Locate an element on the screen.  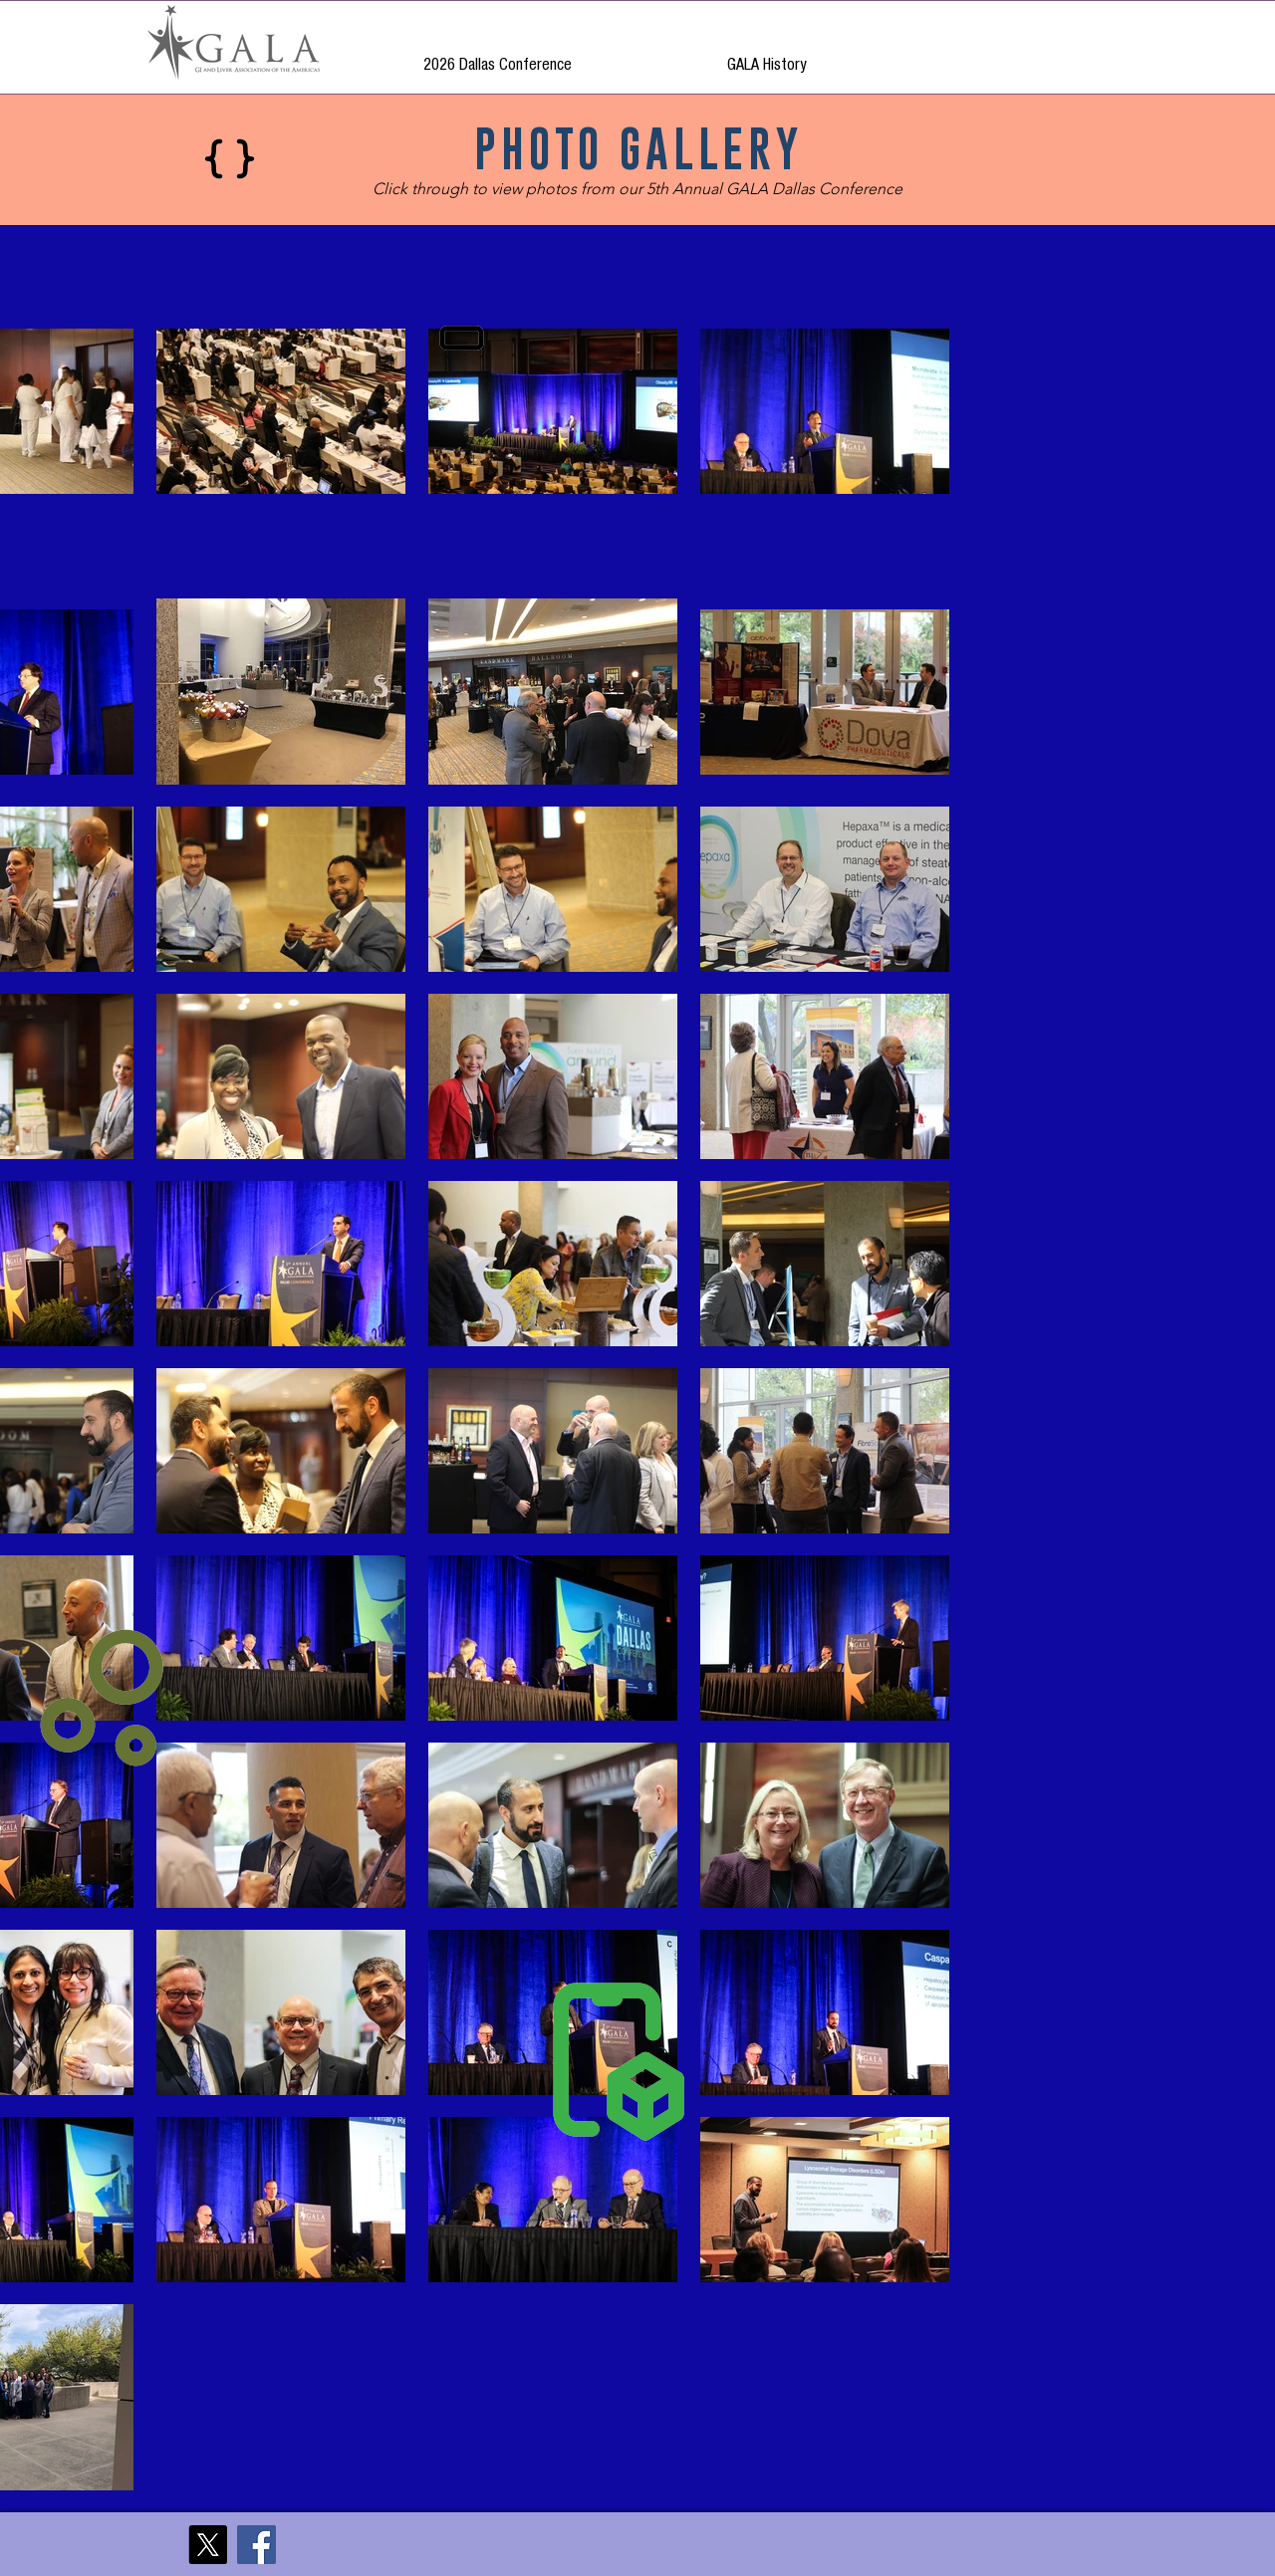
crop image to 16:9 aspect ratio is located at coordinates (461, 338).